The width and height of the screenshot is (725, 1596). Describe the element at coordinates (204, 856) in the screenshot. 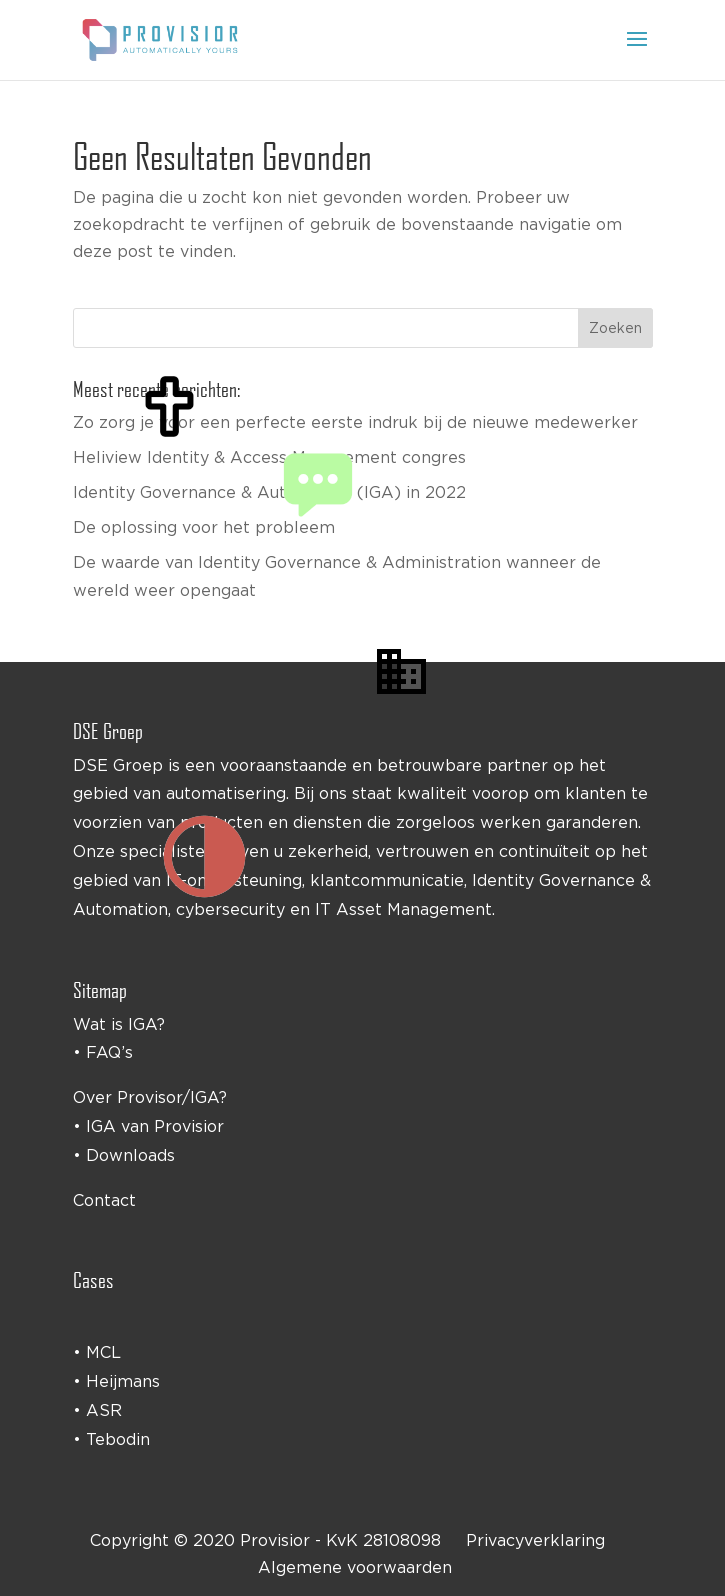

I see `adjust display contrast settings` at that location.